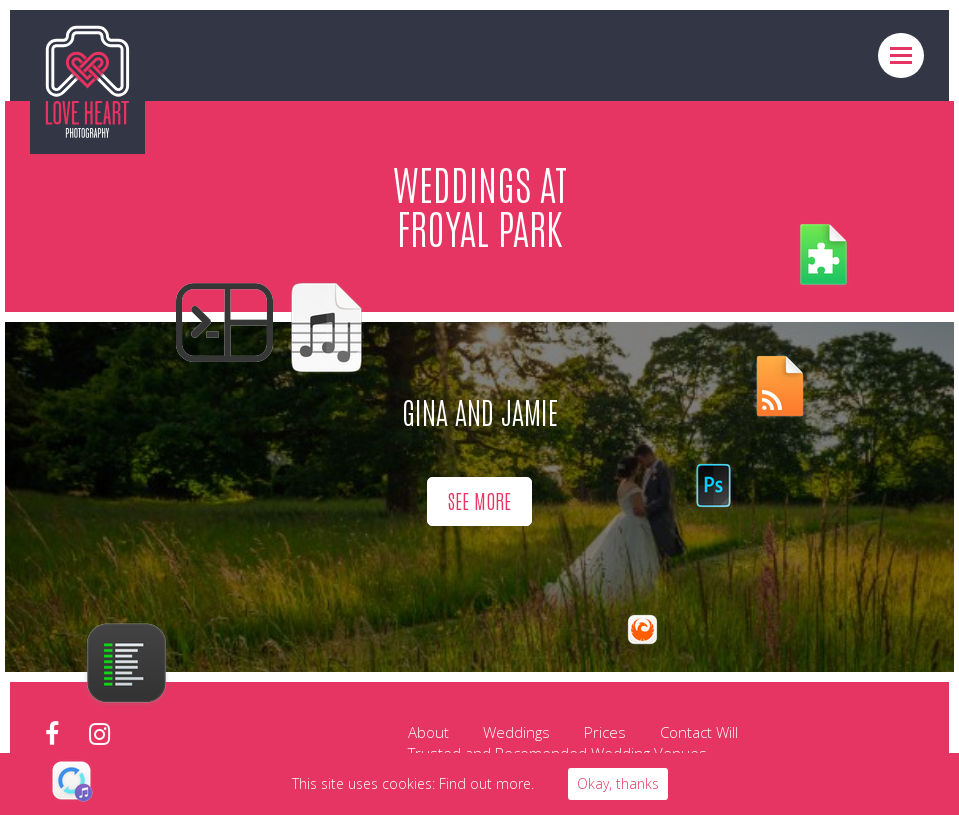  What do you see at coordinates (71, 780) in the screenshot?
I see `convert audio or video files to different formats` at bounding box center [71, 780].